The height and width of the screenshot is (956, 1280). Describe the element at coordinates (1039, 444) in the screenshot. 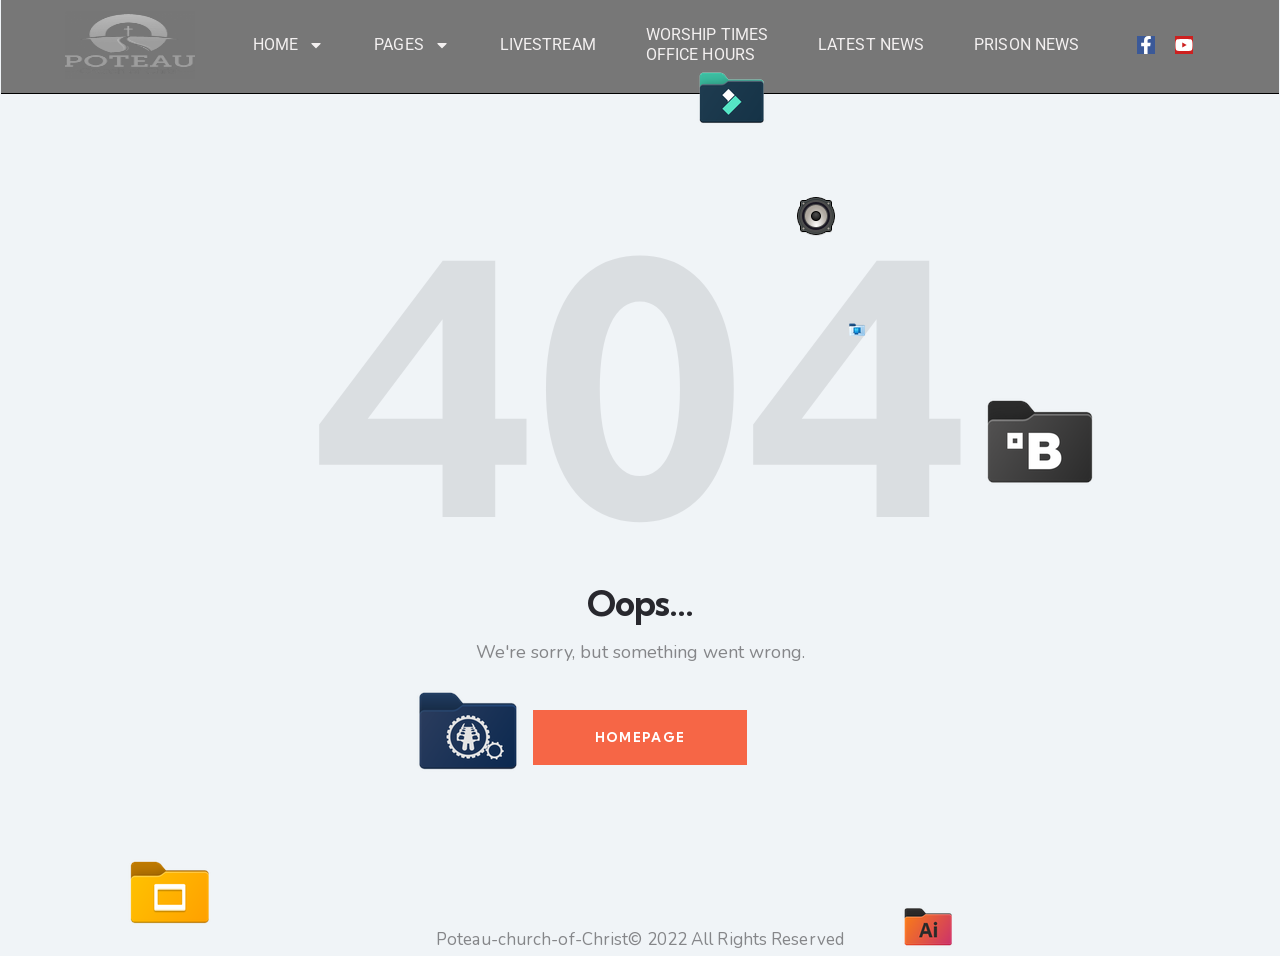

I see `open bethesda.net game files folder` at that location.